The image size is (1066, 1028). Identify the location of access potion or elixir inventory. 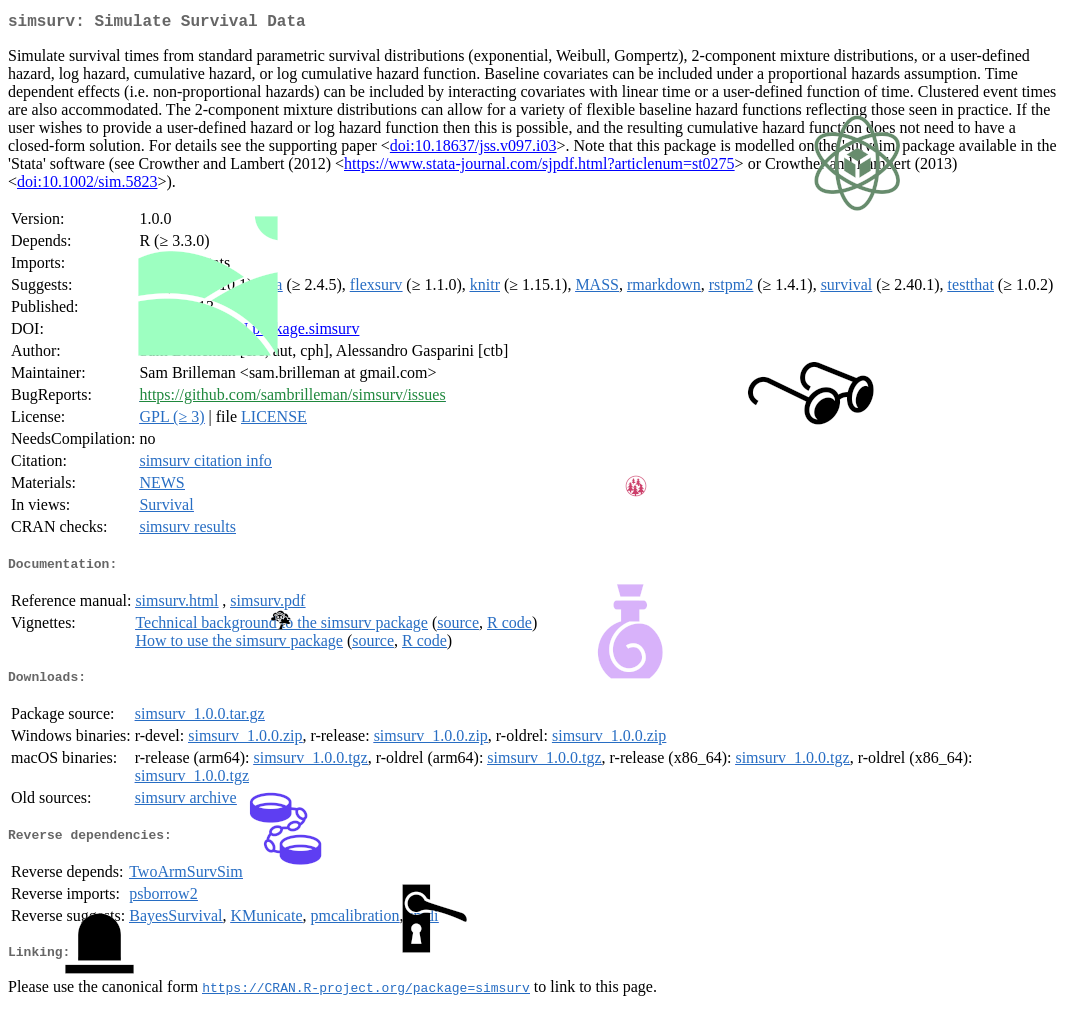
(630, 631).